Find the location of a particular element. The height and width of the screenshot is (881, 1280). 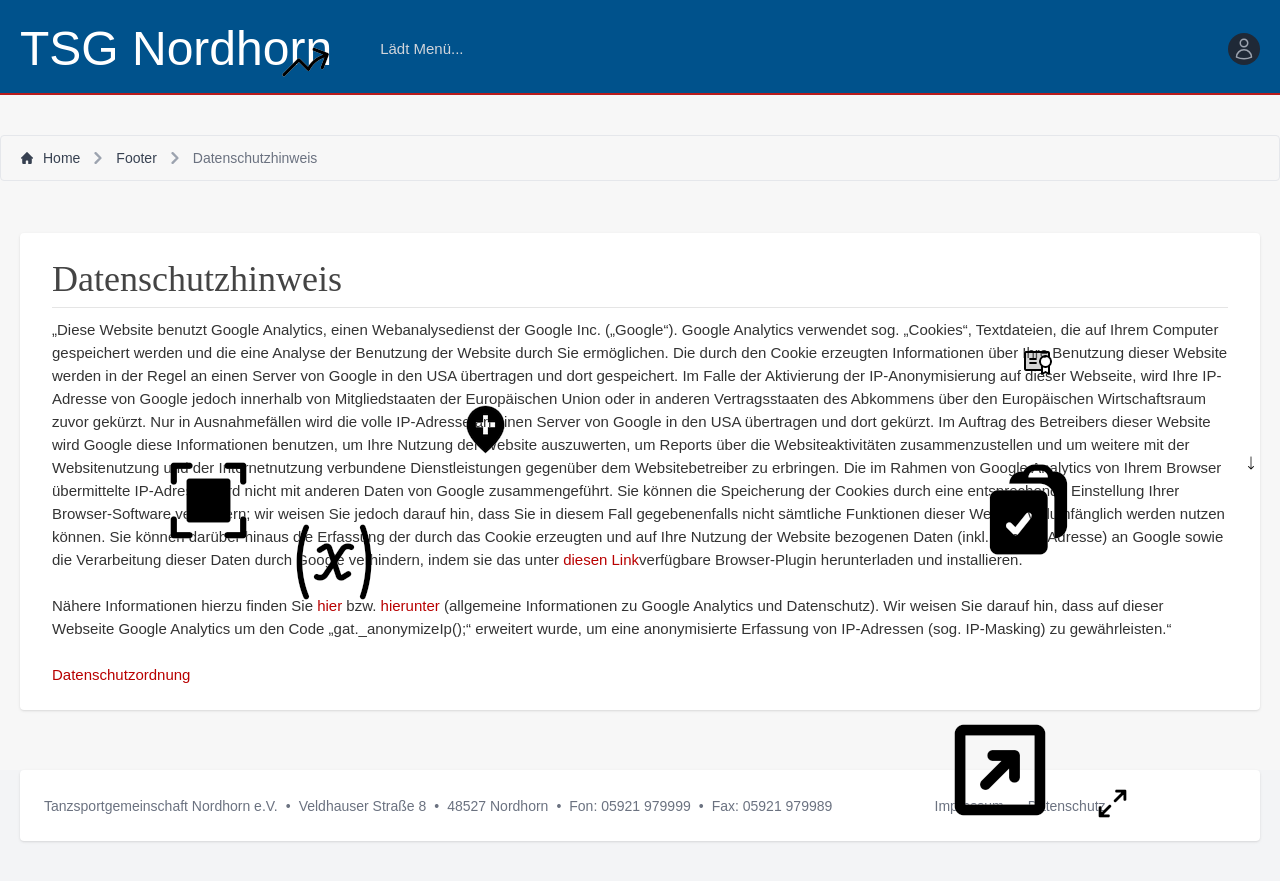

scroll down for more content is located at coordinates (1251, 463).